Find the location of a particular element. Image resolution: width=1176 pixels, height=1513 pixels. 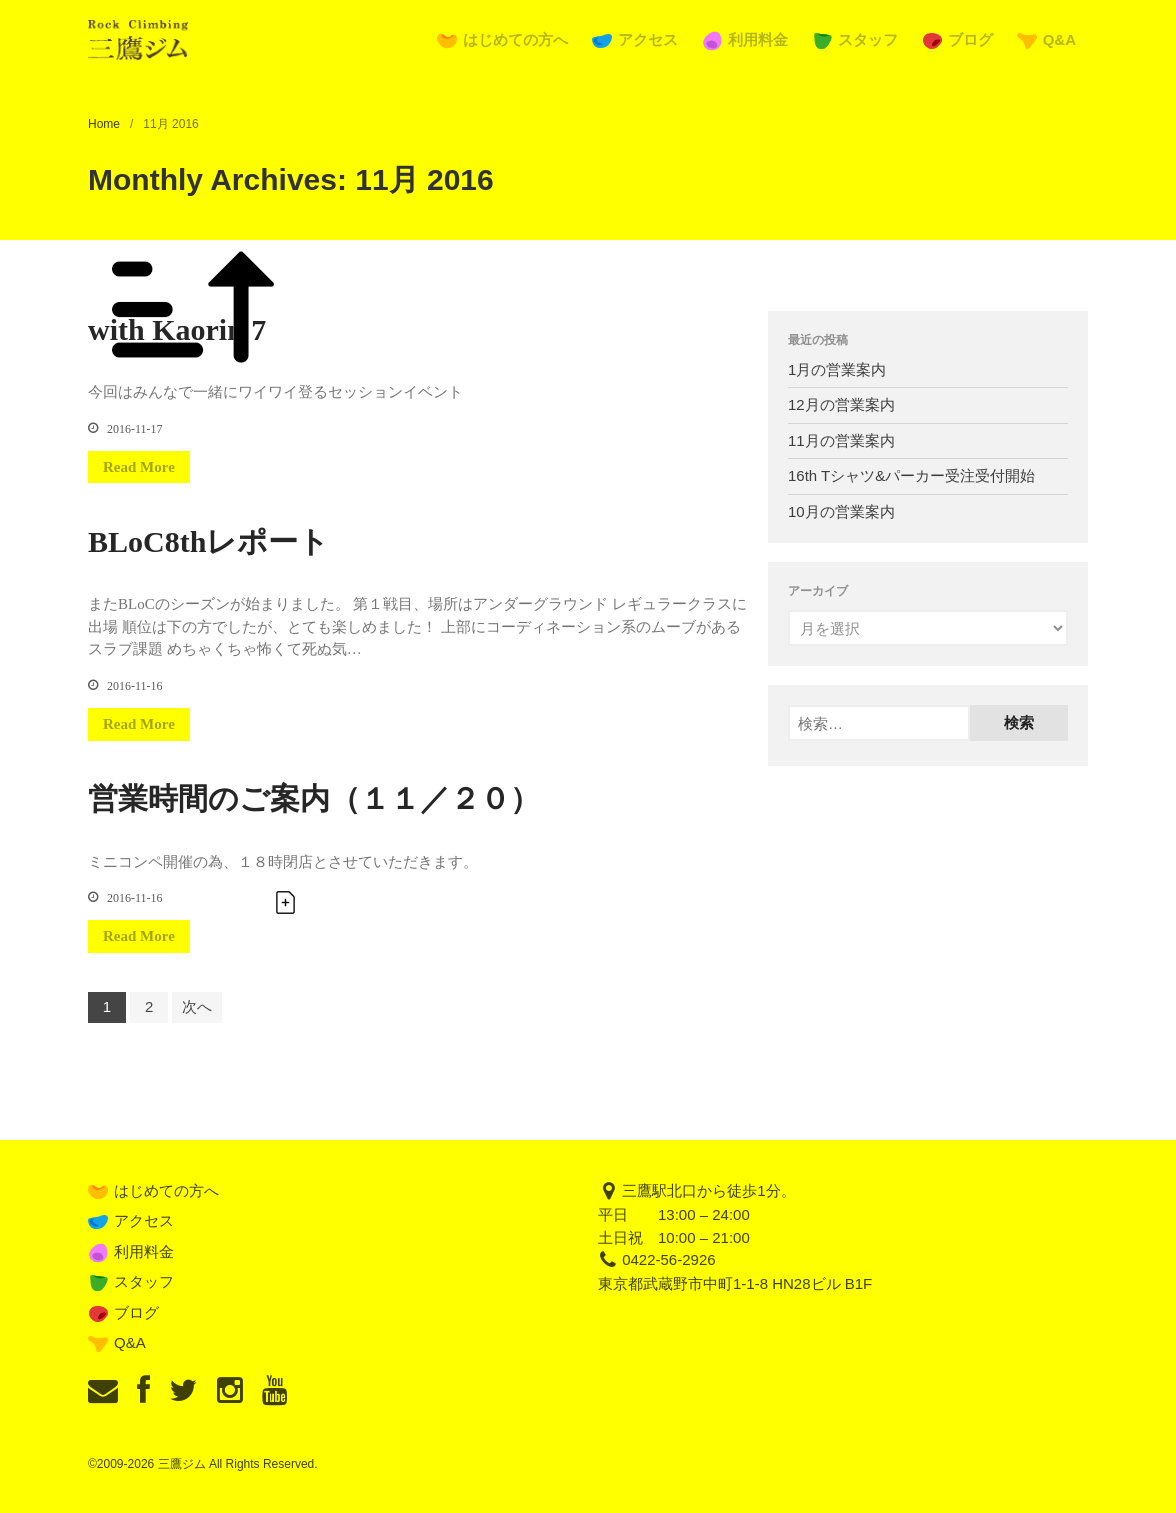

add a new file is located at coordinates (285, 902).